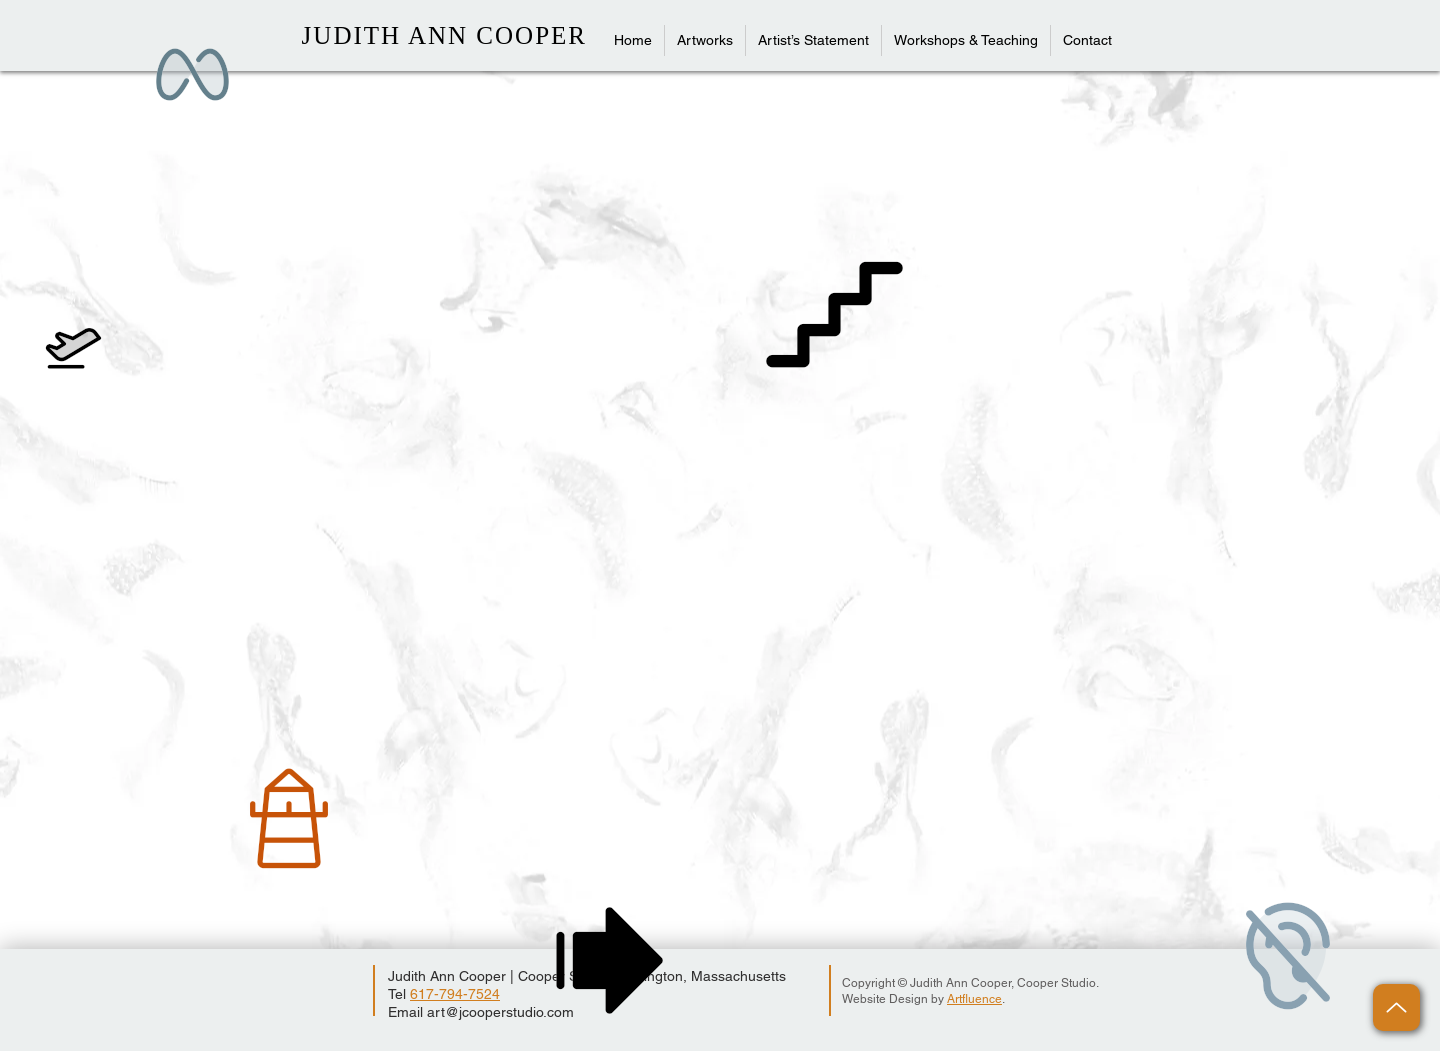 The height and width of the screenshot is (1051, 1440). I want to click on Meta company logo, so click(192, 74).